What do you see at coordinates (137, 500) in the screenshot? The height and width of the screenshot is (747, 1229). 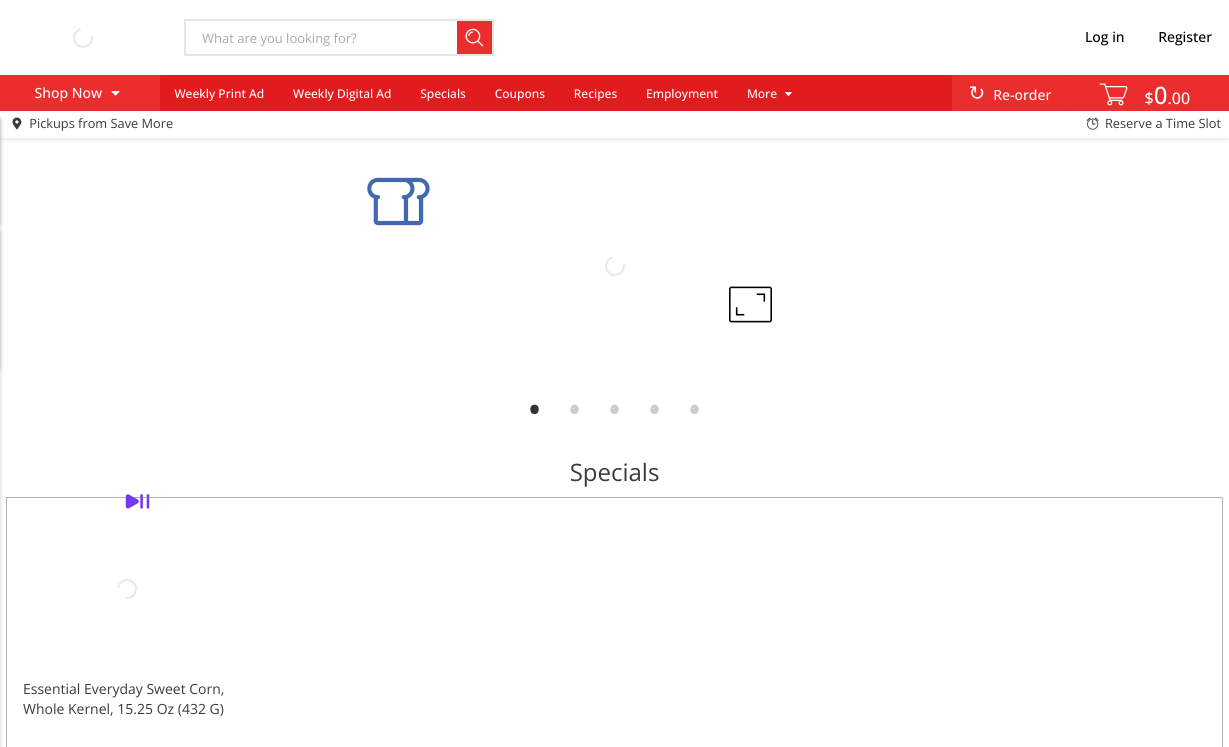 I see `toggle between play and pause for media playback` at bounding box center [137, 500].